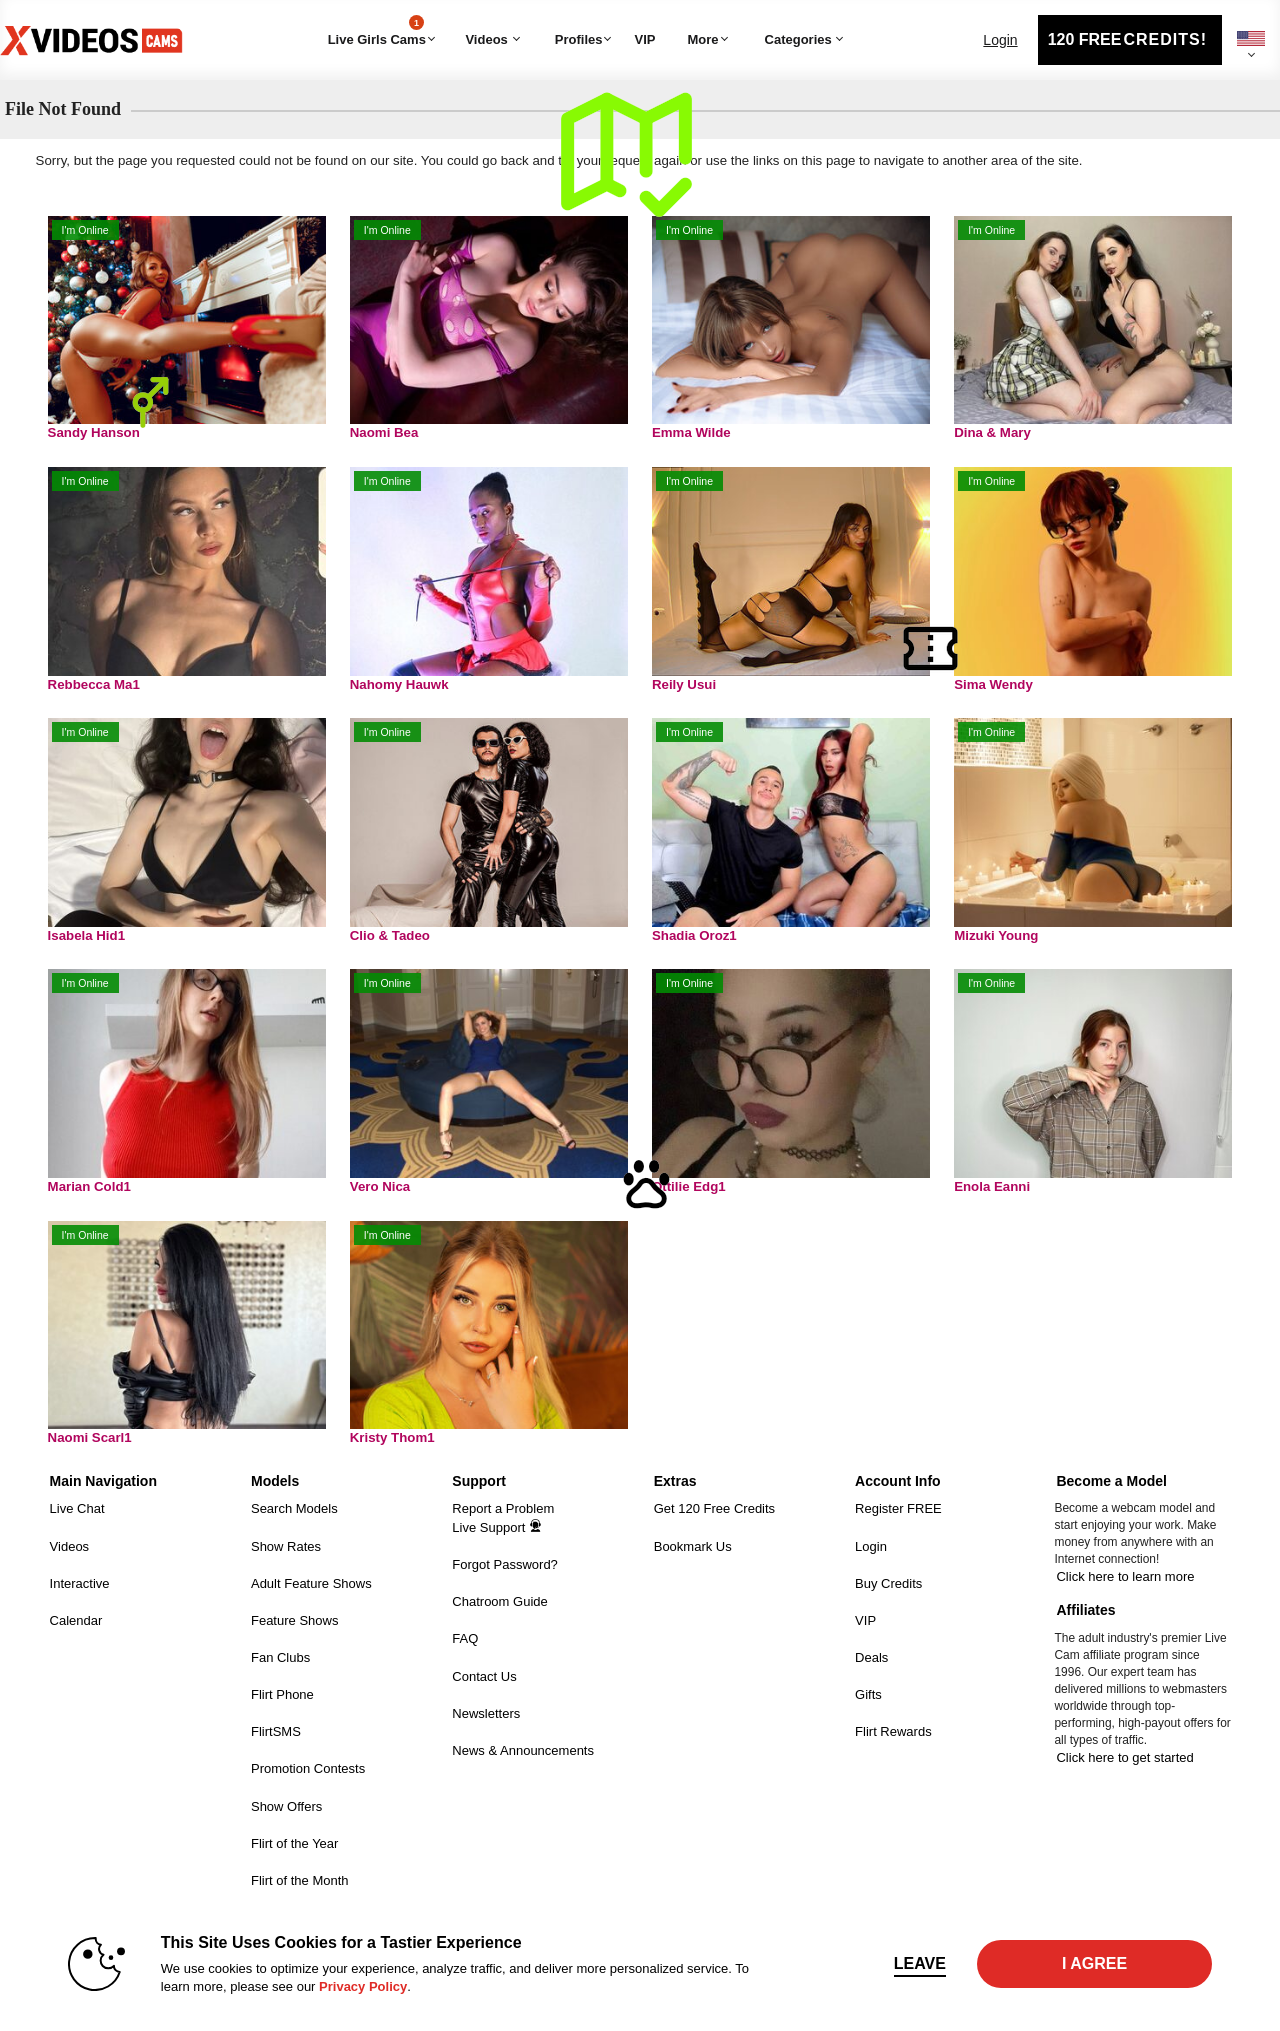 The width and height of the screenshot is (1280, 2031). I want to click on confirm location on map, so click(626, 151).